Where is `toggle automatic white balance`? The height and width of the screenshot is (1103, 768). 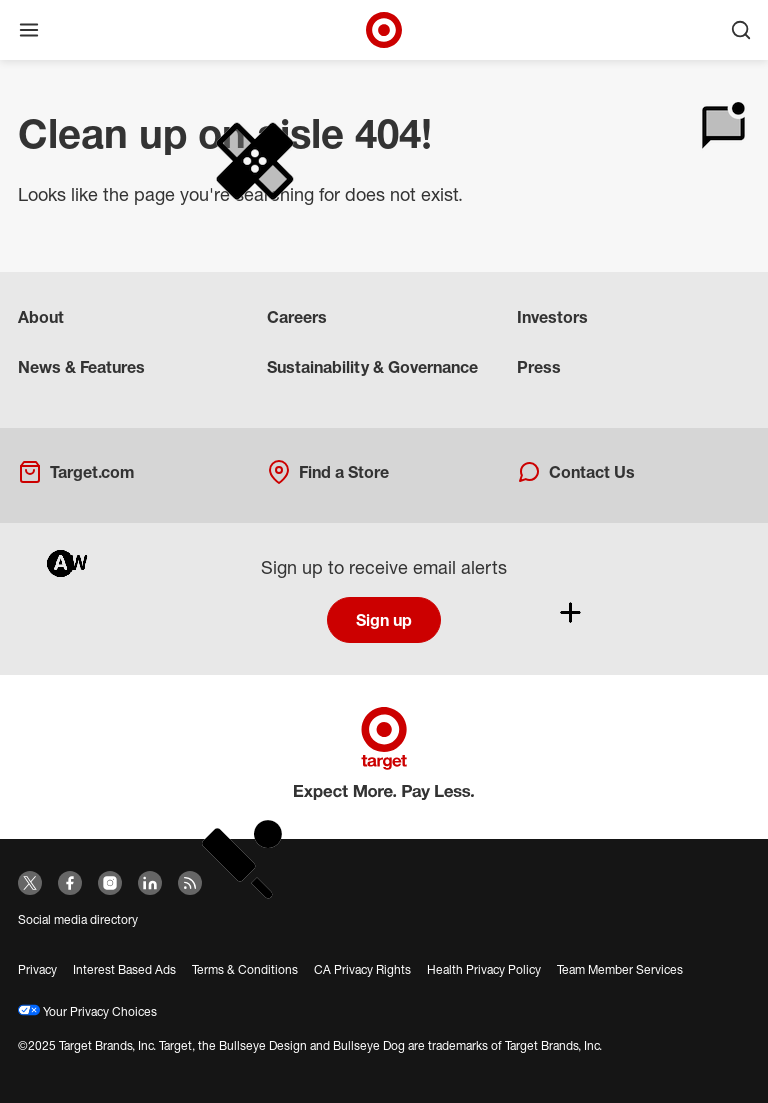
toggle automatic white balance is located at coordinates (67, 563).